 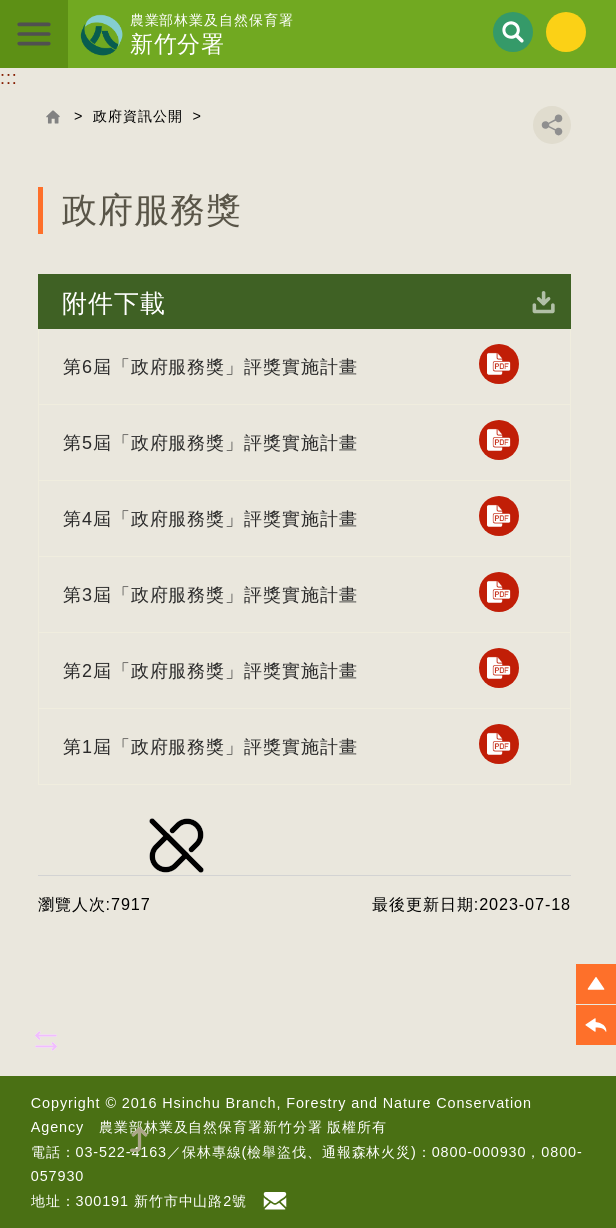 I want to click on medication reminder disabled, so click(x=176, y=845).